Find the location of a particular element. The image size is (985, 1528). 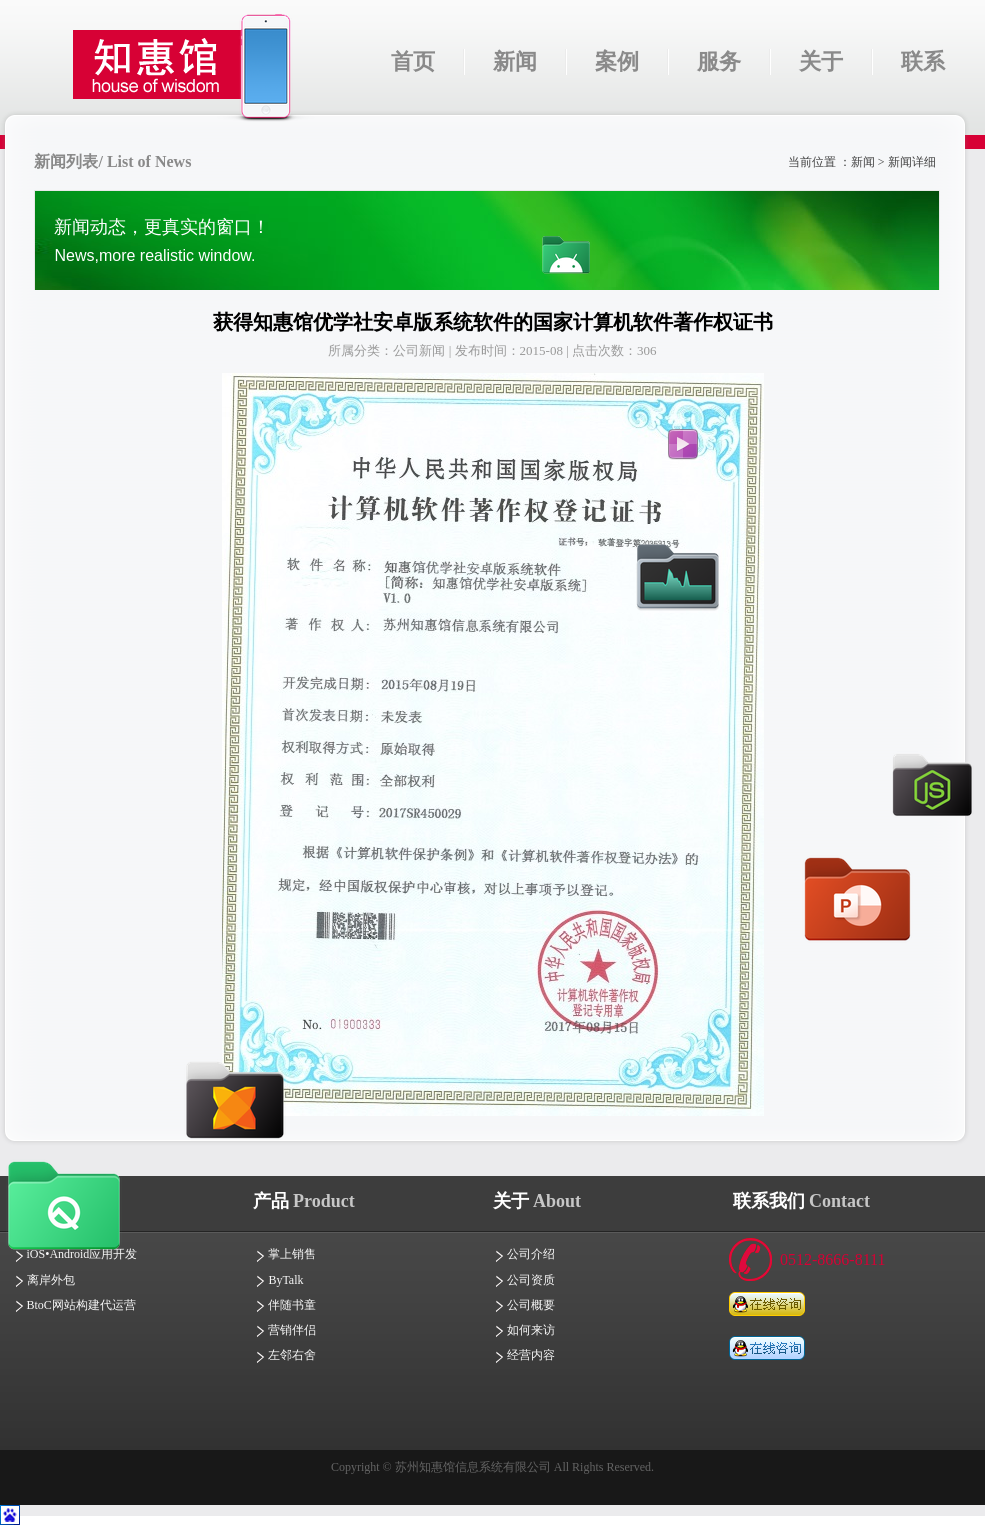

iPod Touch device connected is located at coordinates (266, 68).